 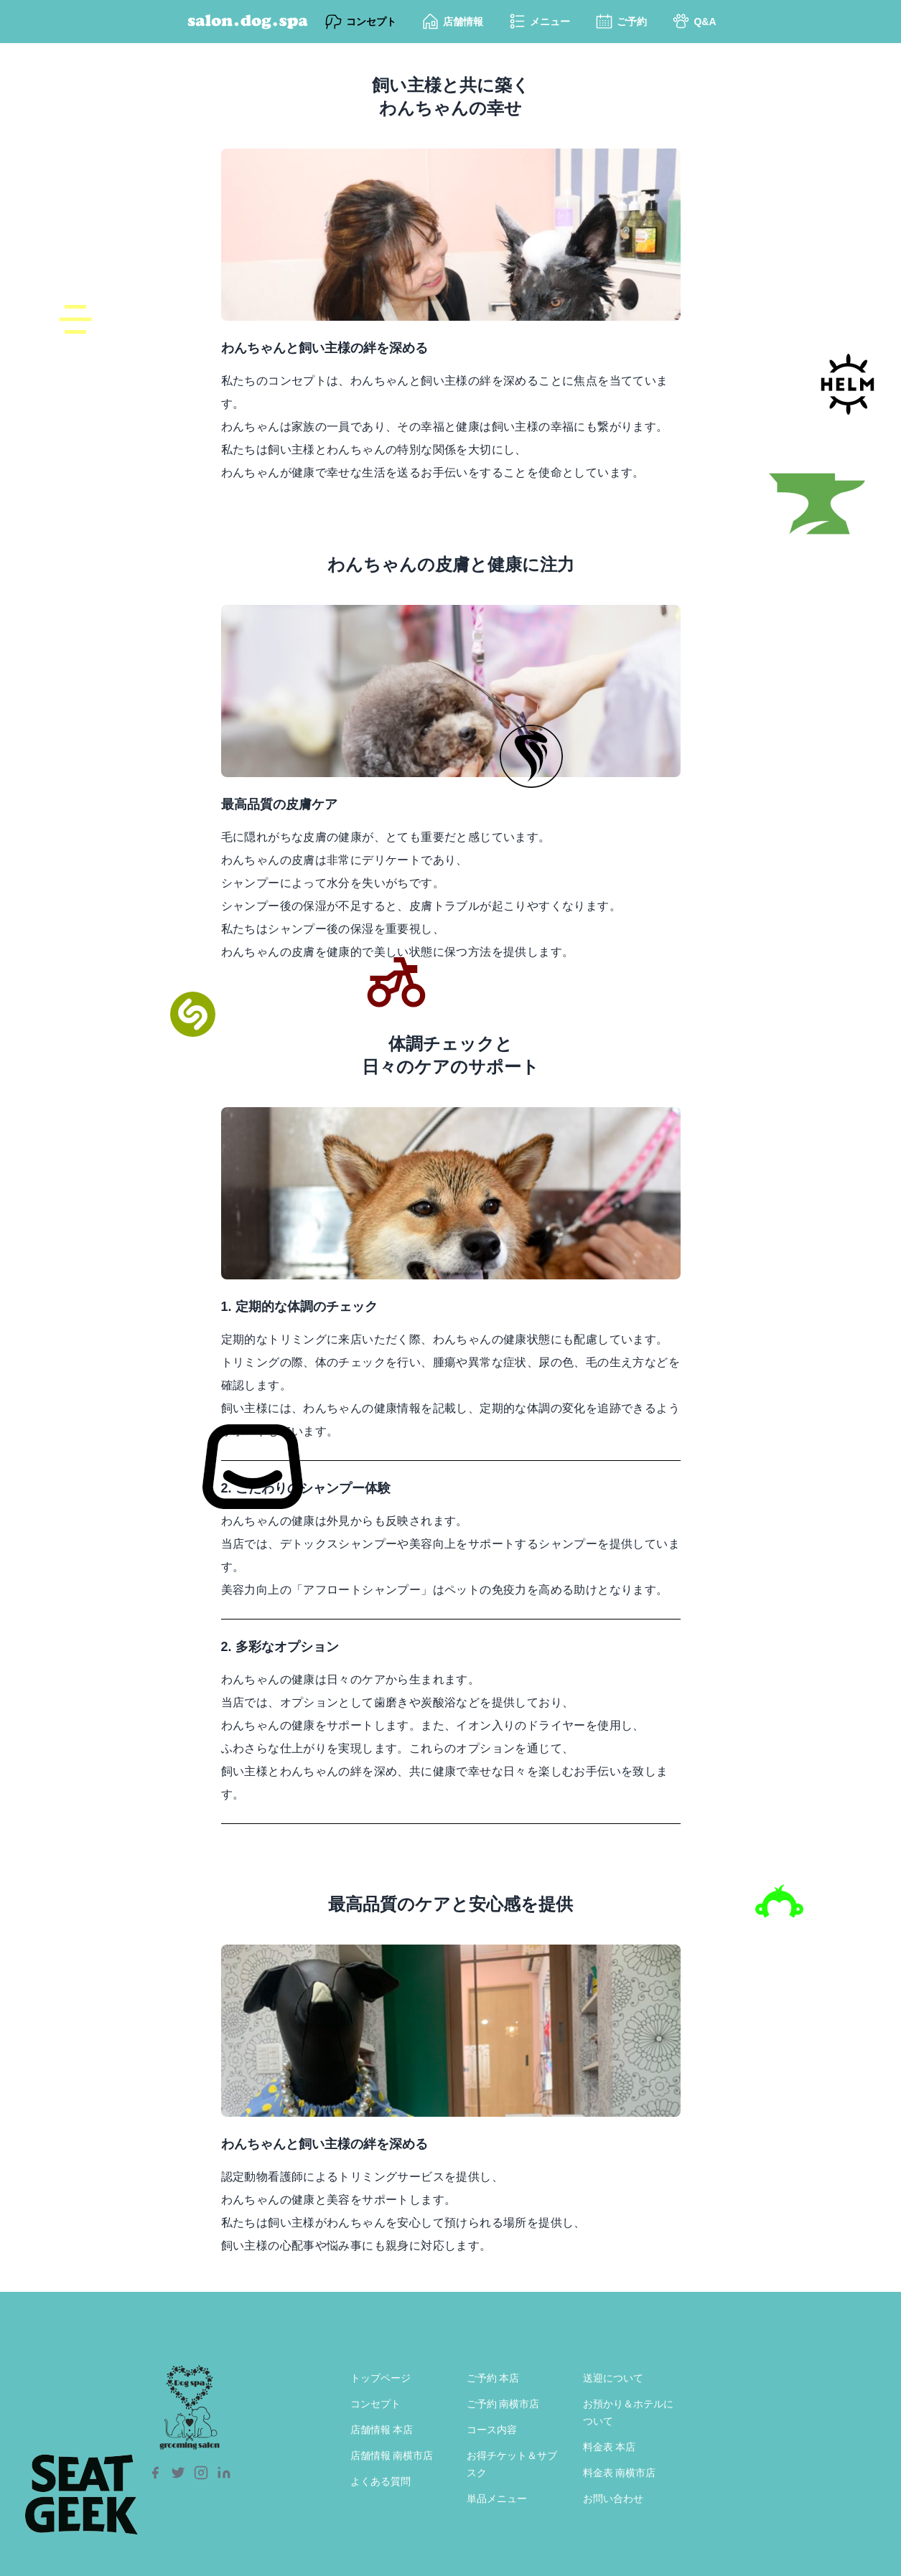 I want to click on open Shazam to identify a song, so click(x=192, y=1014).